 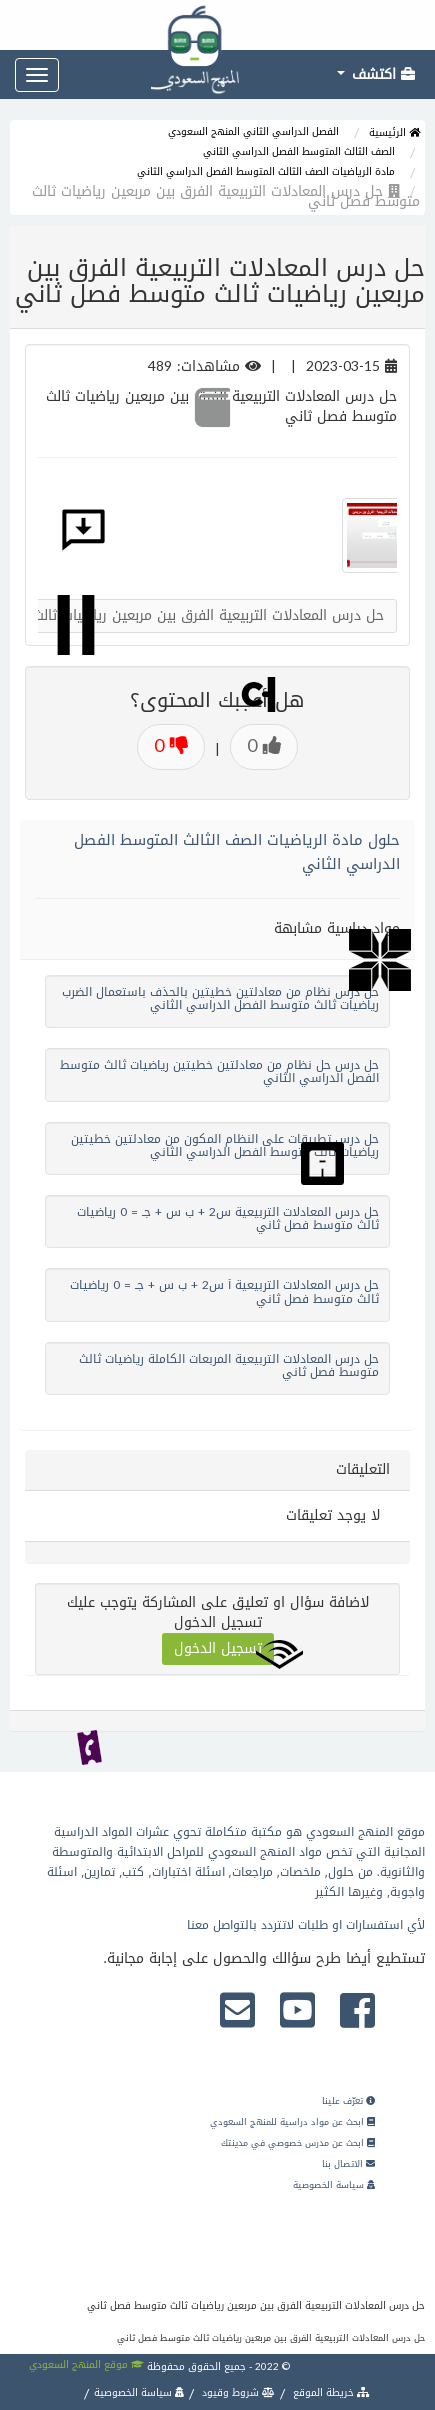 I want to click on download chat history, so click(x=83, y=528).